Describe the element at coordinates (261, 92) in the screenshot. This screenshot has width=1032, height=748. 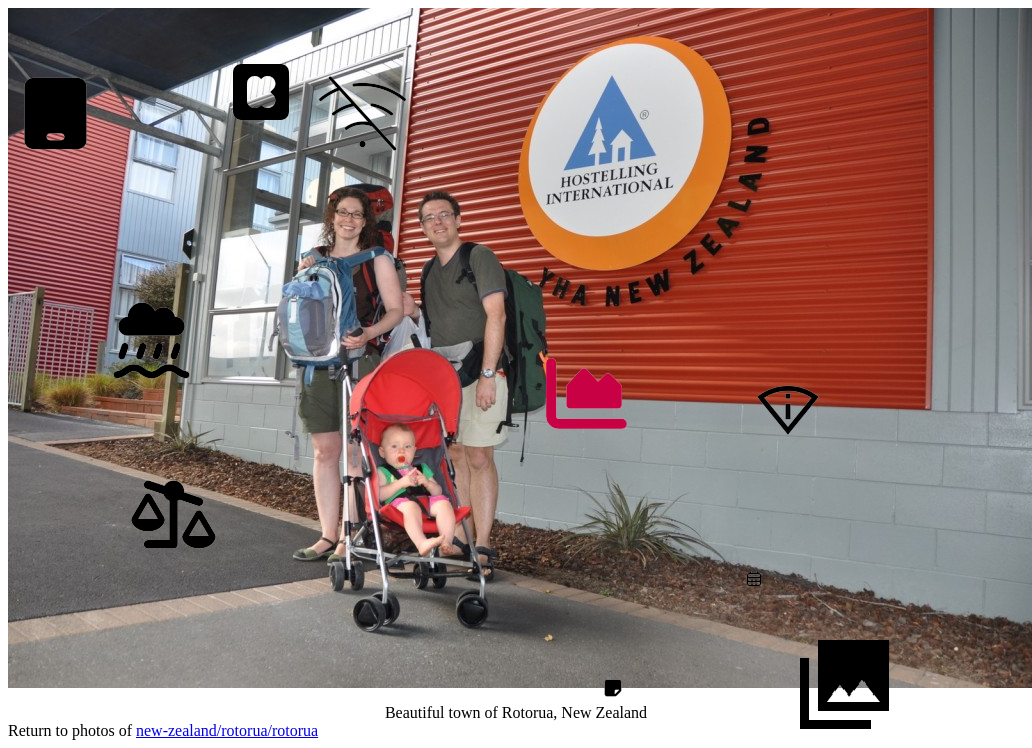
I see `visit Kickstarter crowdfunding platform` at that location.